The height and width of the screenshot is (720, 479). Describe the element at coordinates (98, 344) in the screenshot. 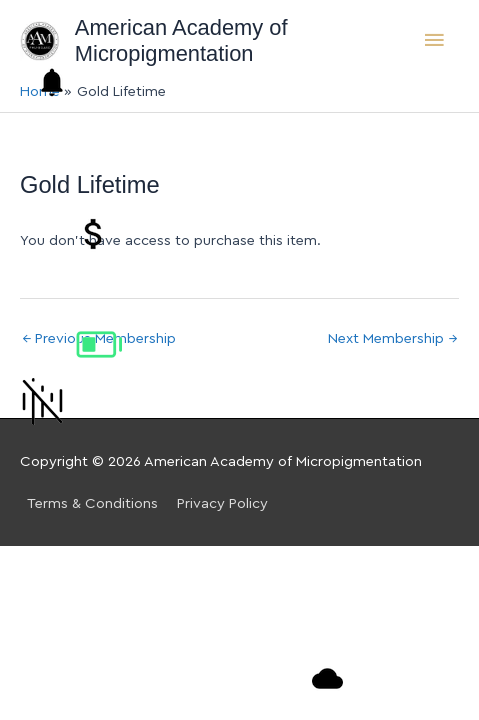

I see `indicates battery at medium charge level` at that location.